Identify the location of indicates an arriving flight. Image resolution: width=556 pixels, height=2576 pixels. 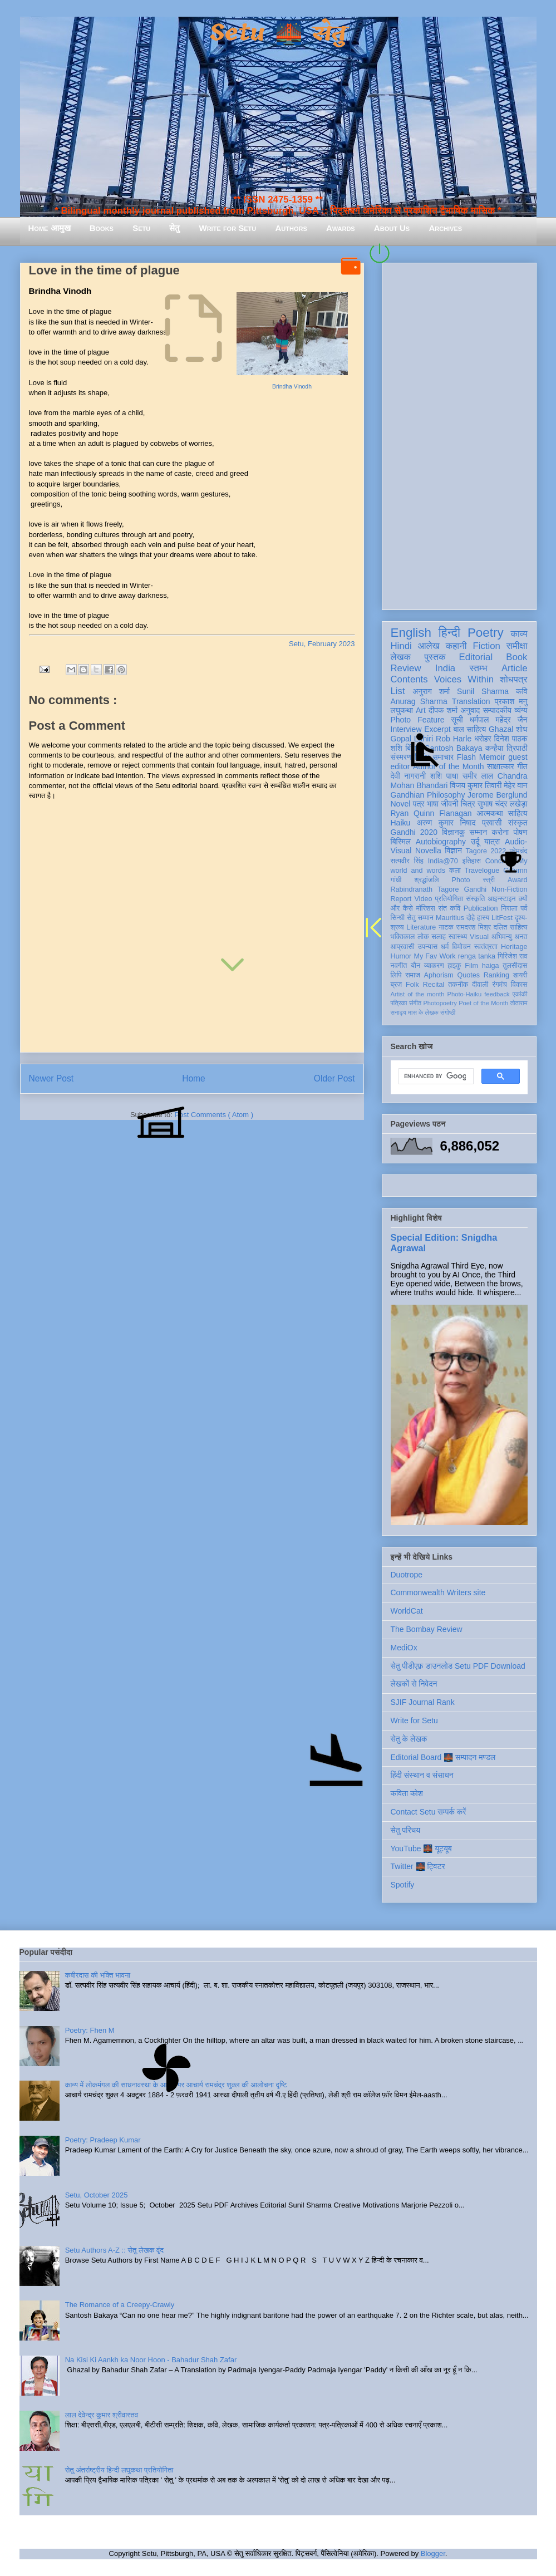
(336, 1761).